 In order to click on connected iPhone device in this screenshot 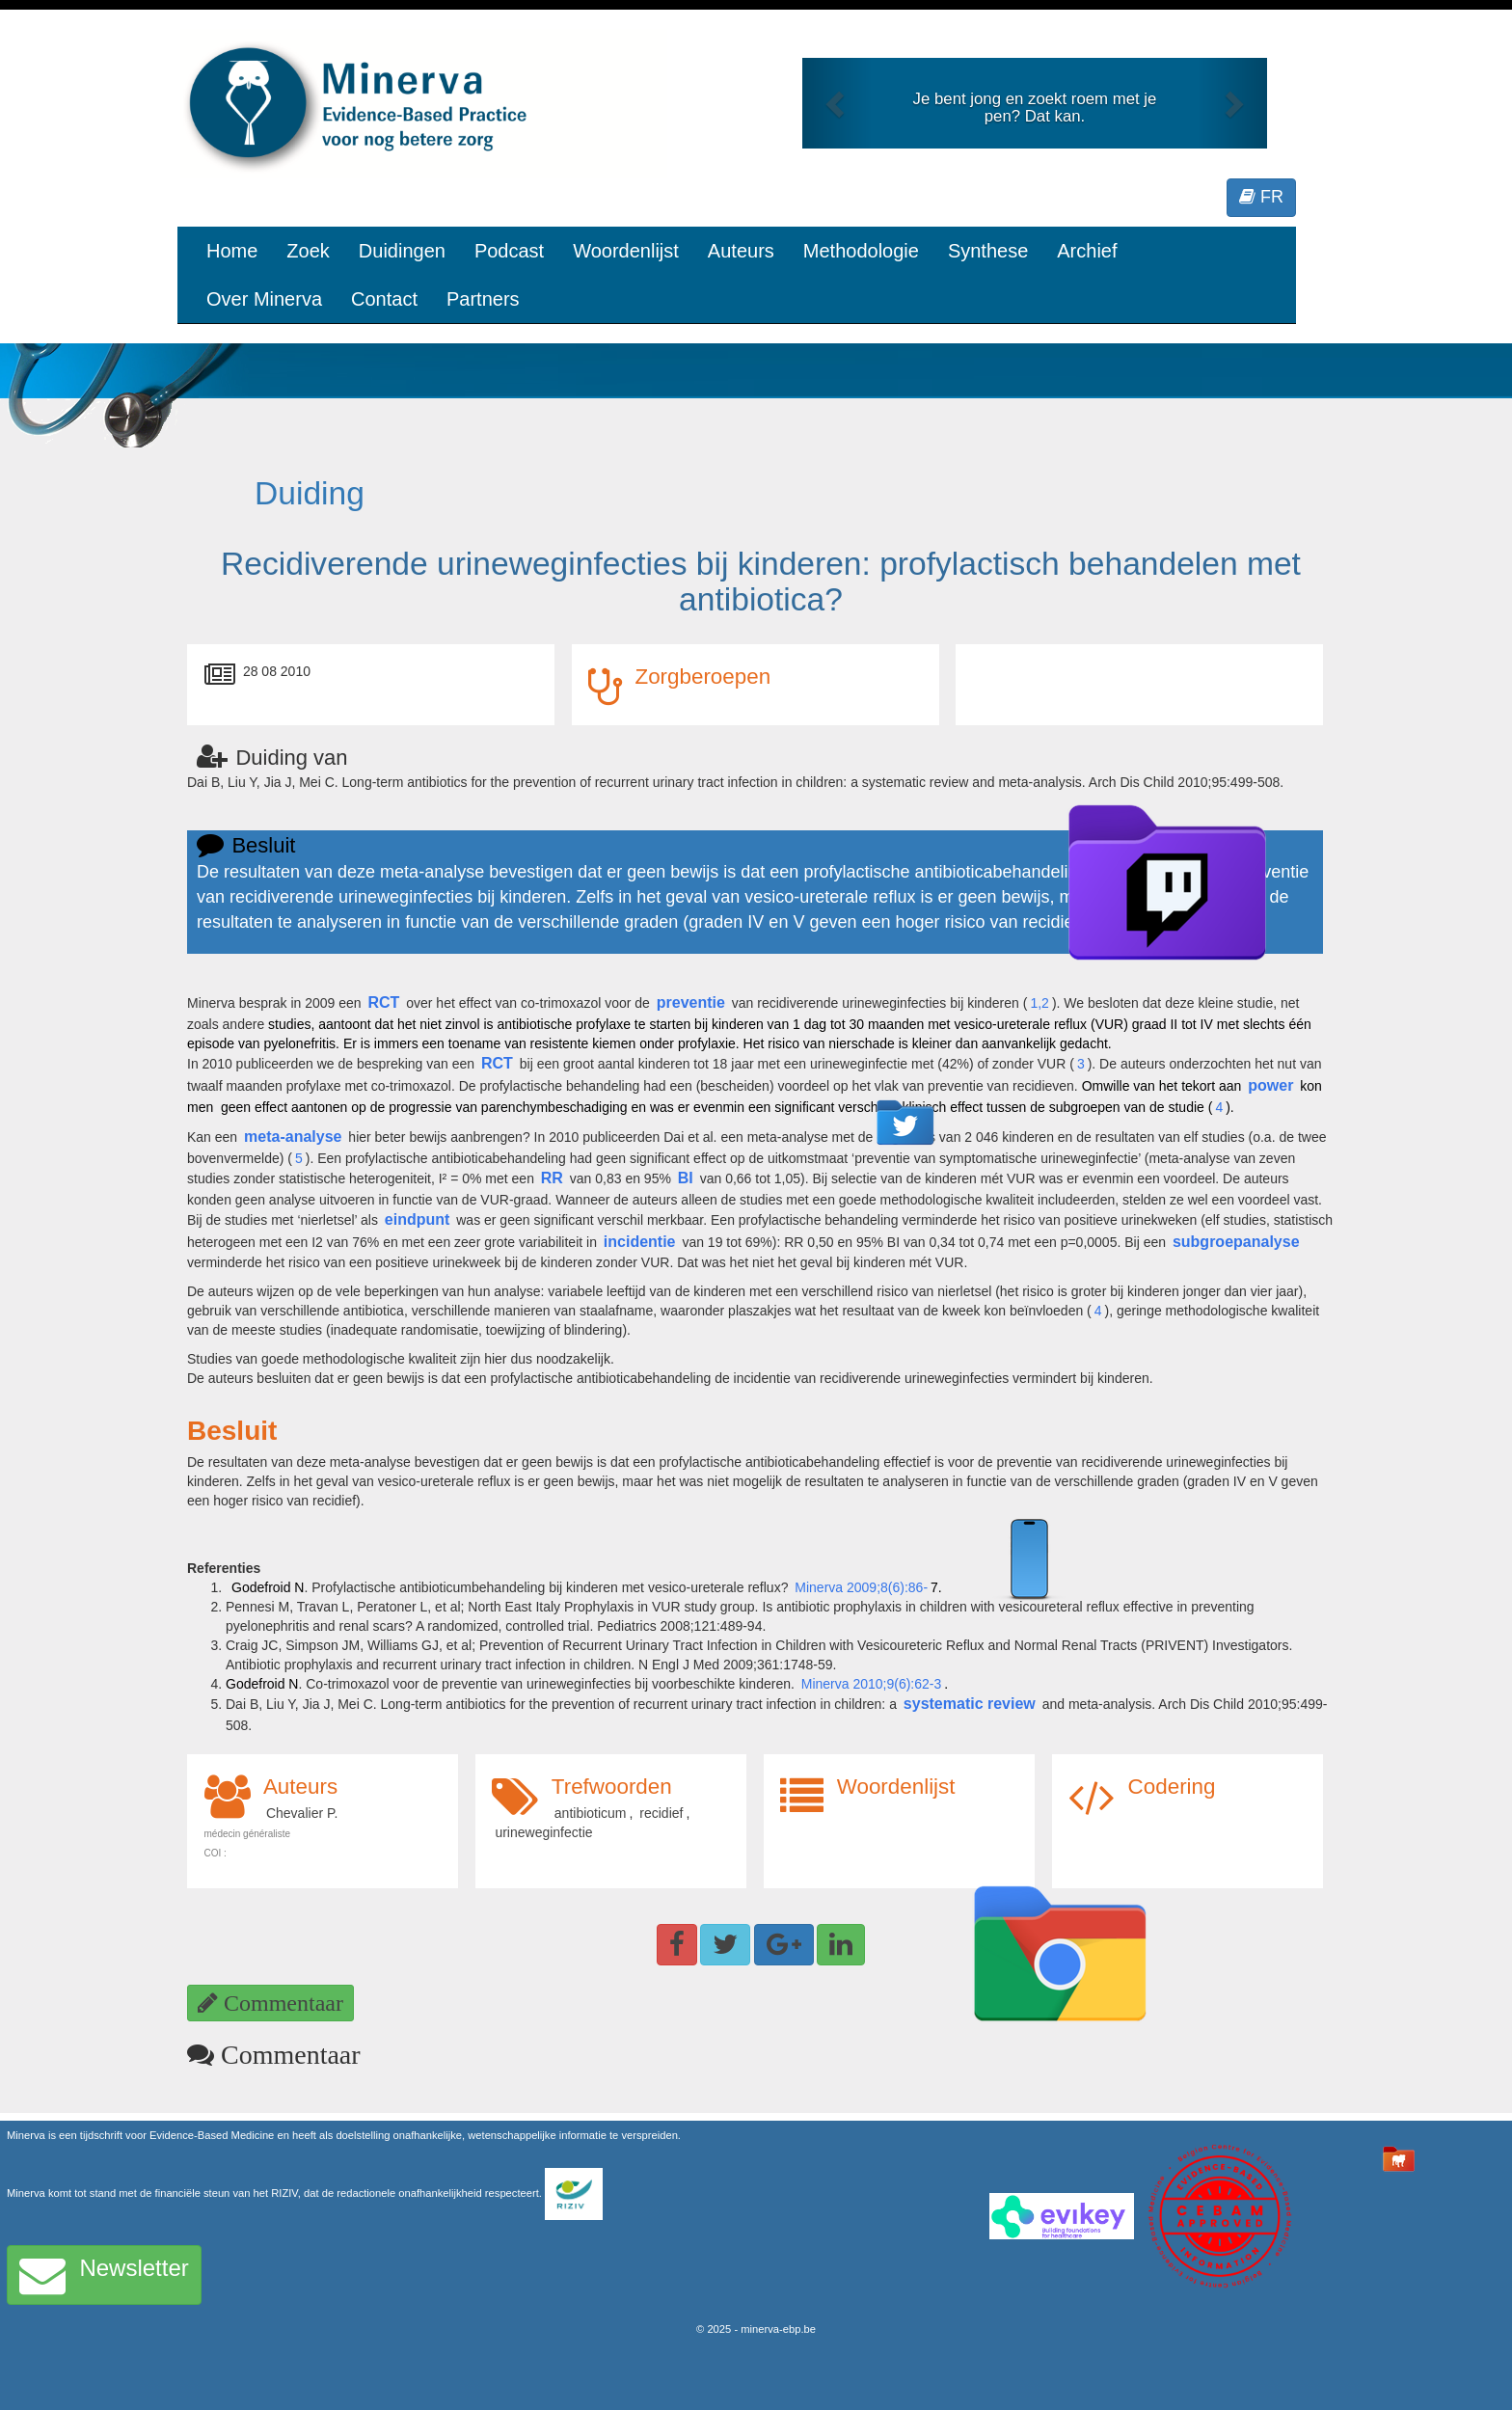, I will do `click(1029, 1559)`.